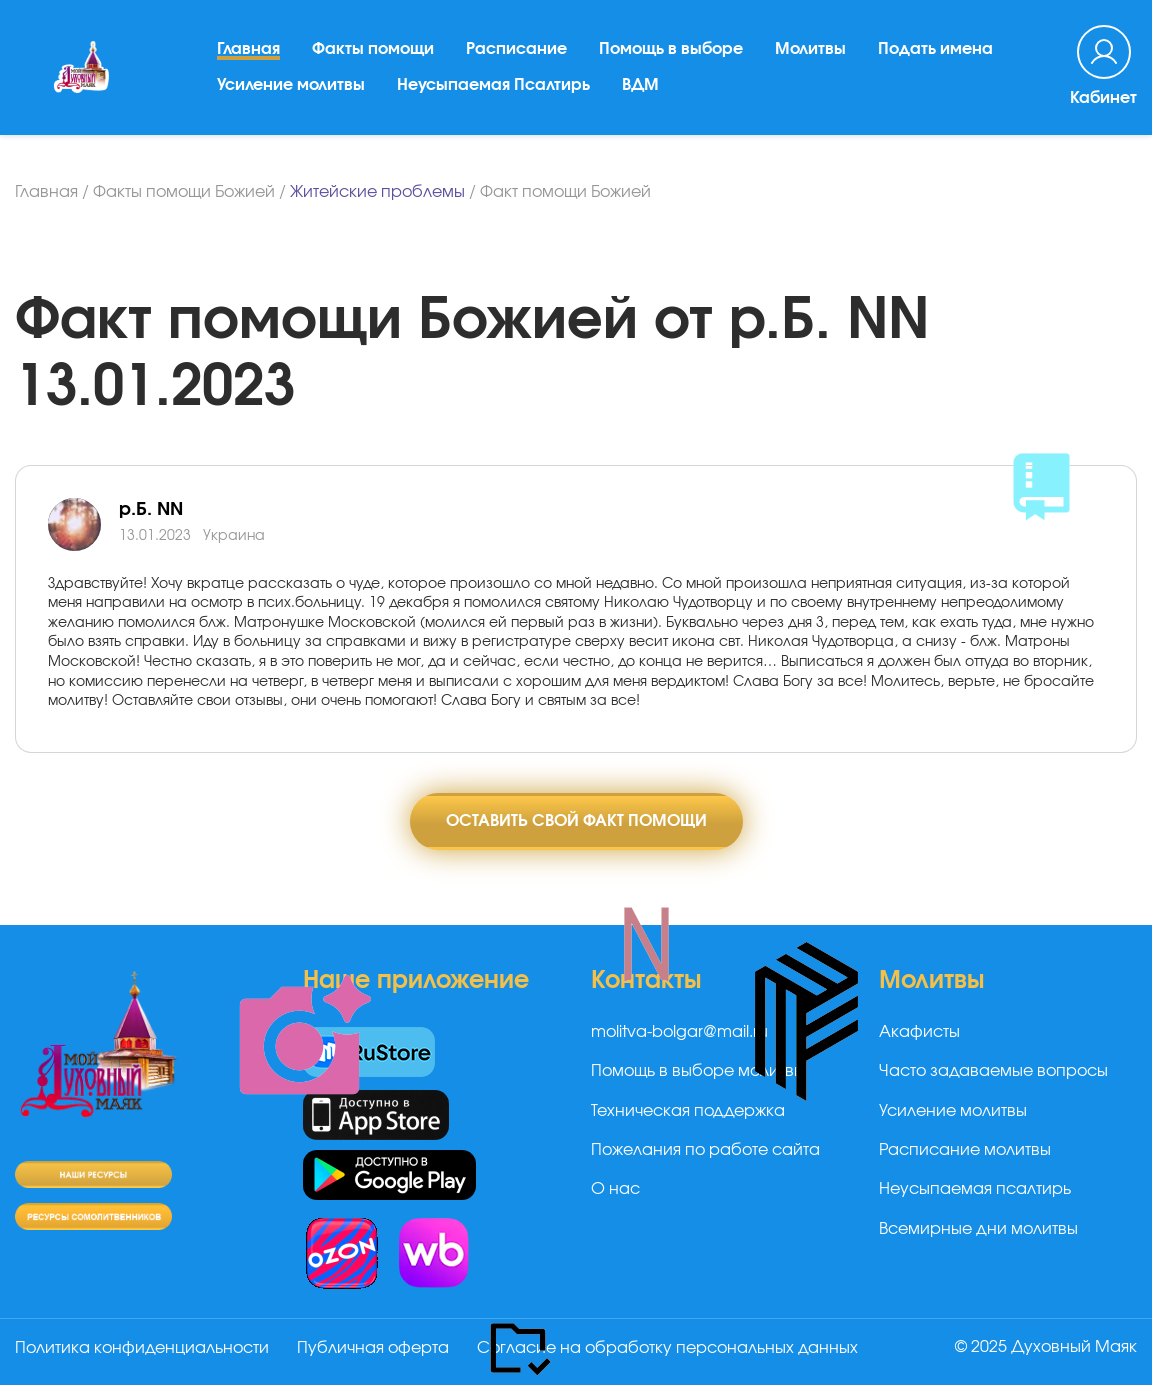  What do you see at coordinates (646, 944) in the screenshot?
I see `open Netflix app` at bounding box center [646, 944].